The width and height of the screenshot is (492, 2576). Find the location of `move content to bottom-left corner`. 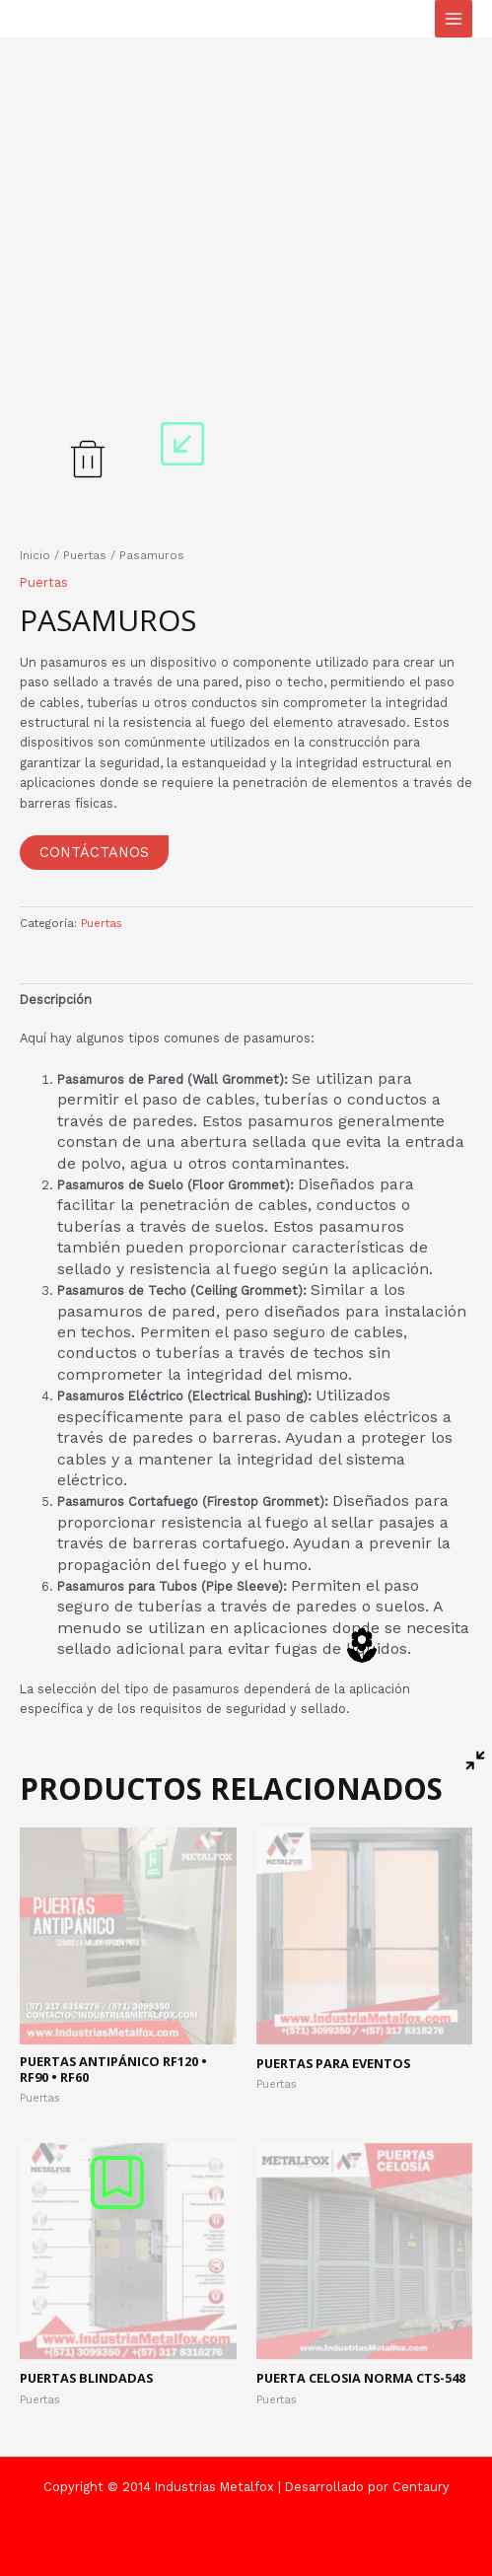

move content to bottom-left corner is located at coordinates (182, 444).